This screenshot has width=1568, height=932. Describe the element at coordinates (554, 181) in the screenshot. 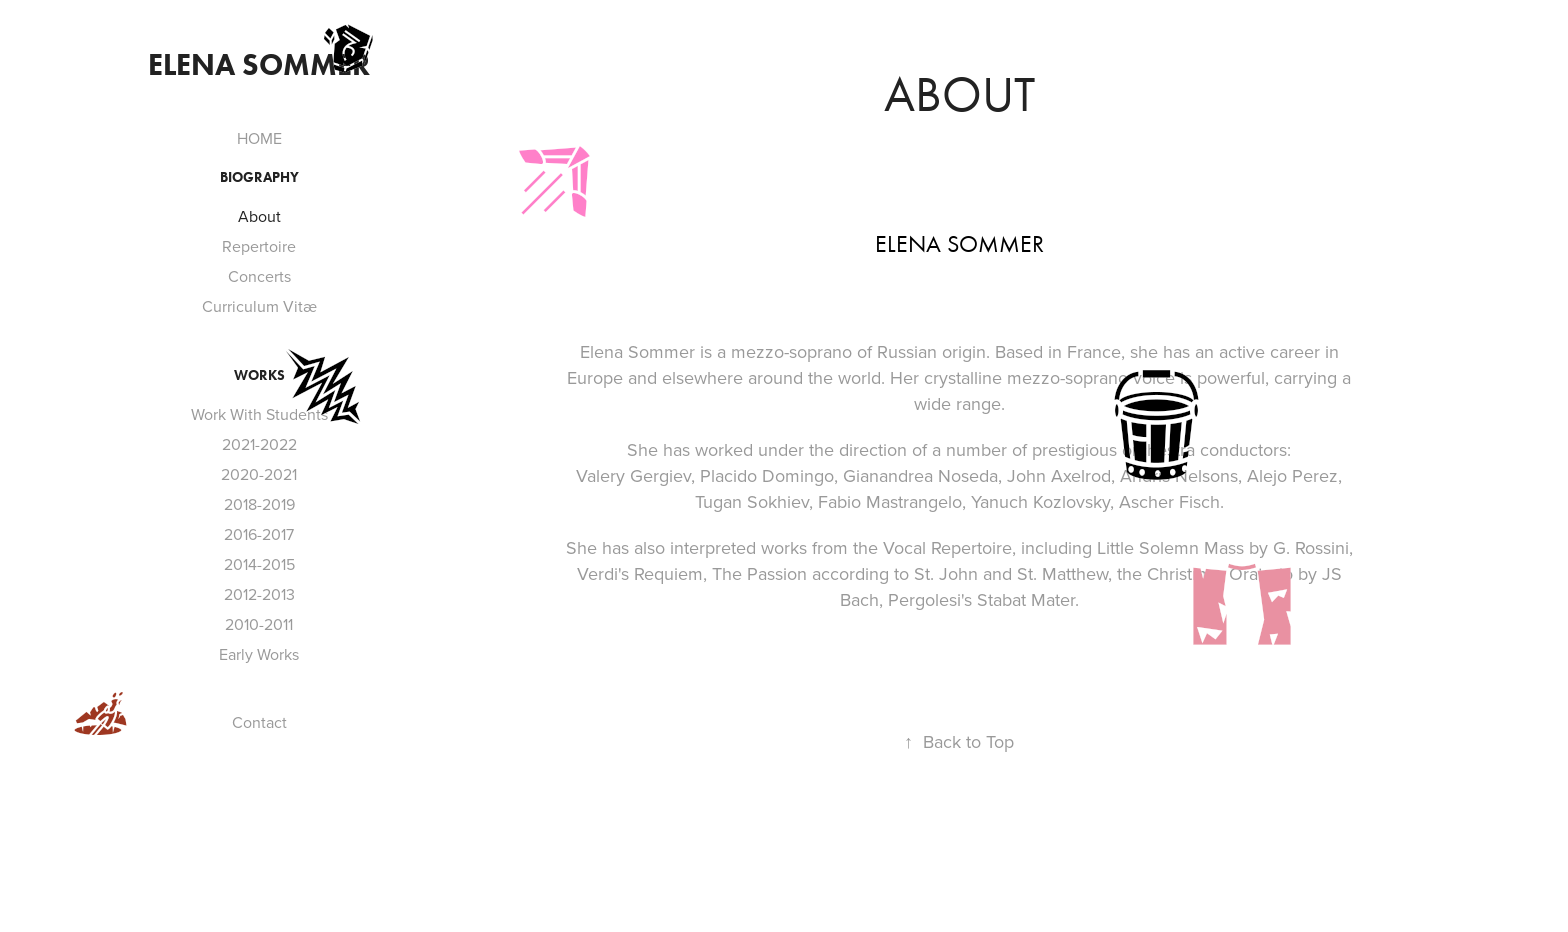

I see `equip armored boomerang weapon` at that location.